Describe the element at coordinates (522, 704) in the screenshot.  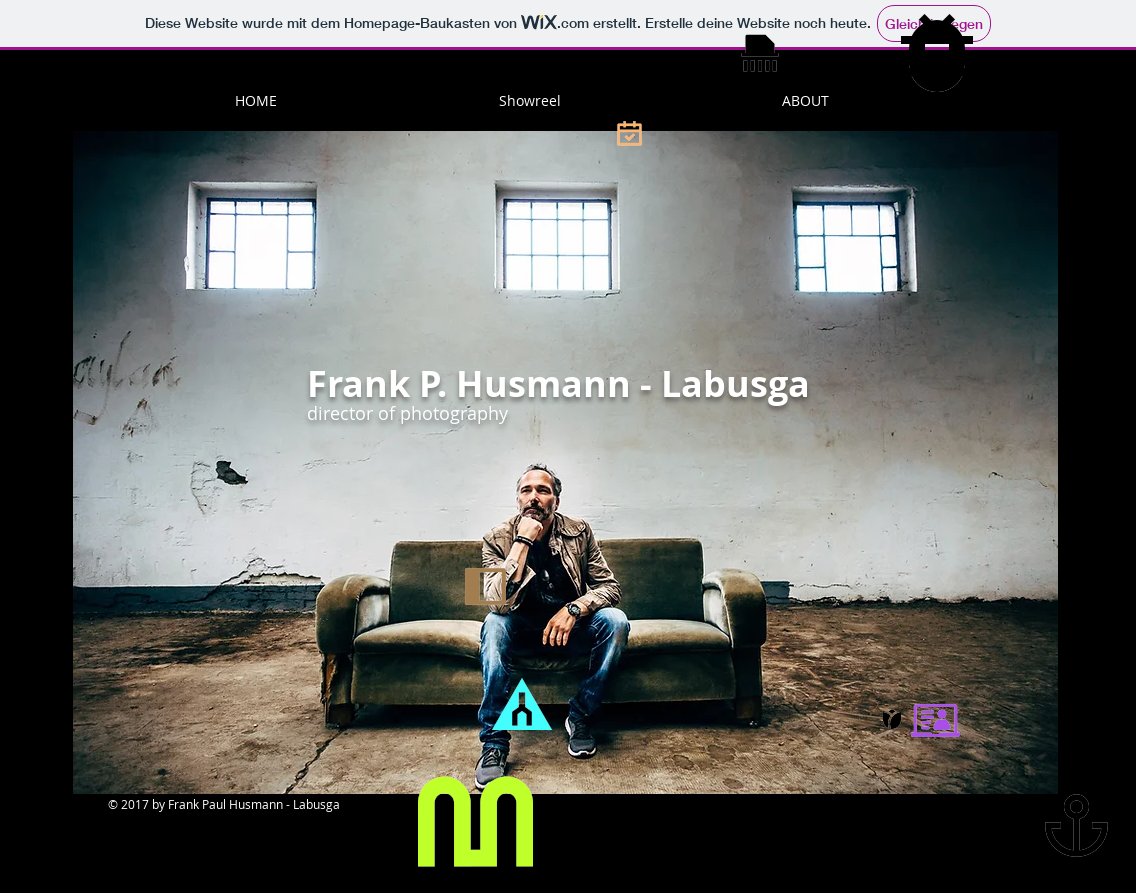
I see `open the Trailforks app` at that location.